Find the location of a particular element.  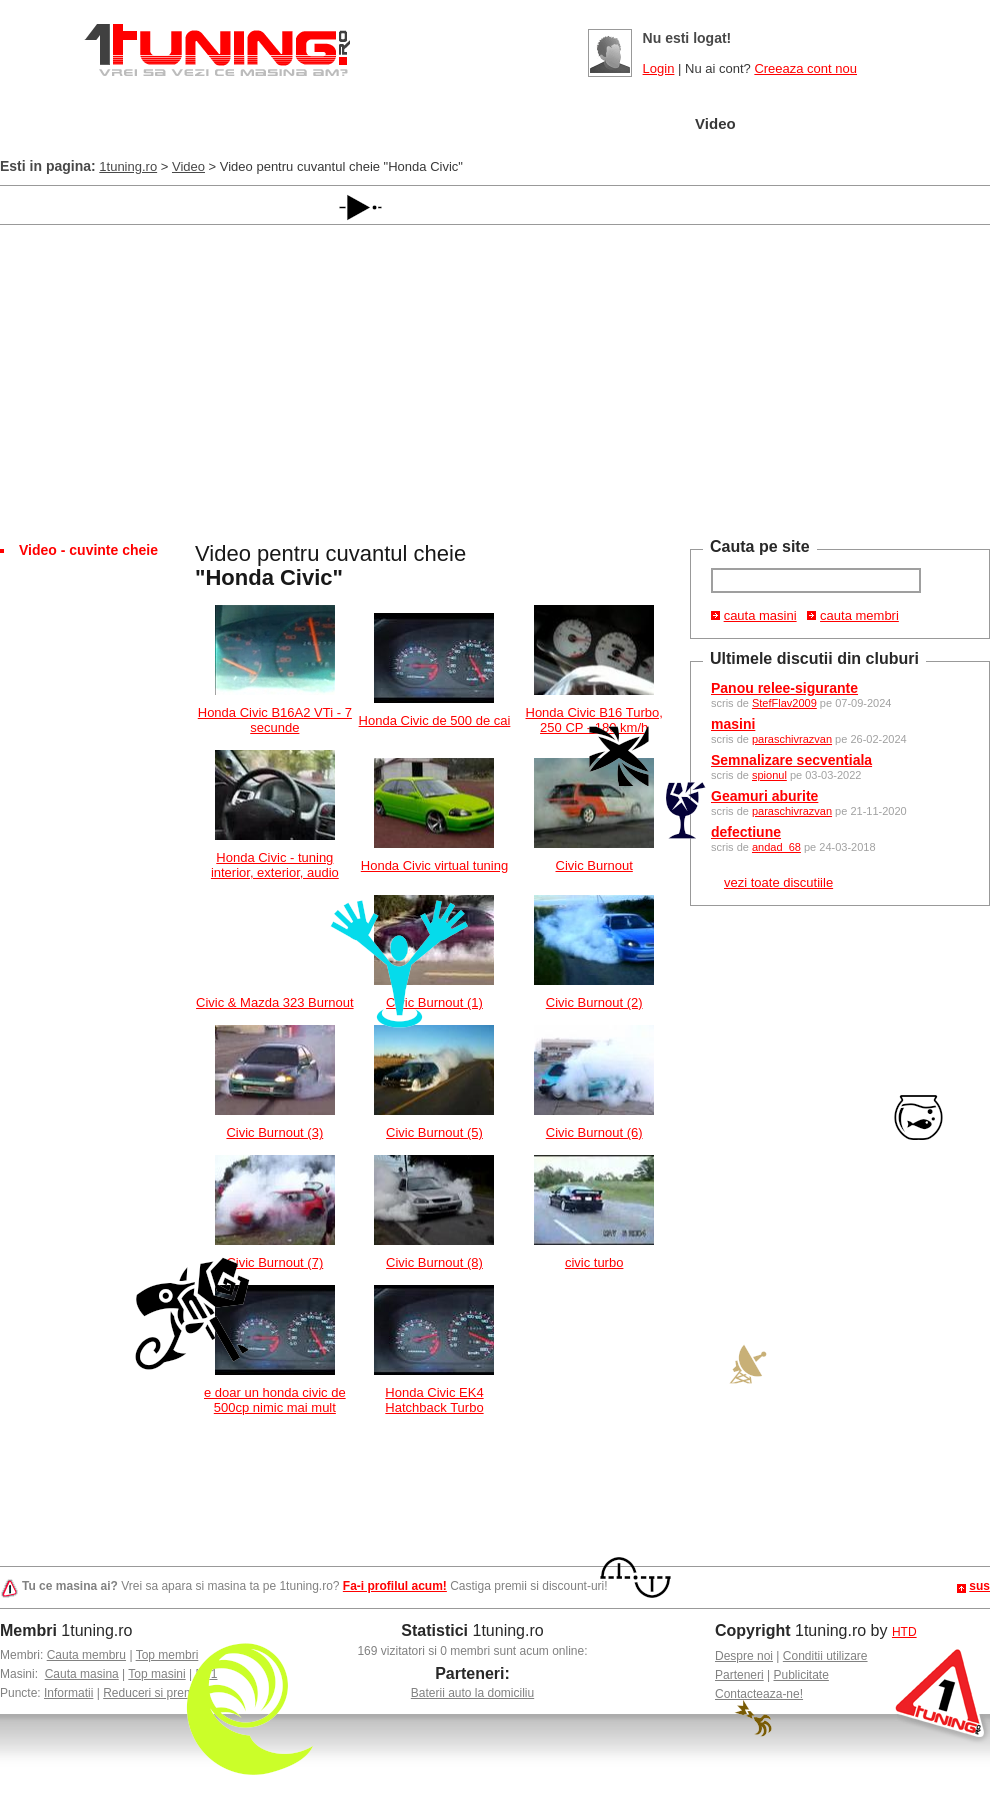

bird foot or talon game element is located at coordinates (753, 1718).